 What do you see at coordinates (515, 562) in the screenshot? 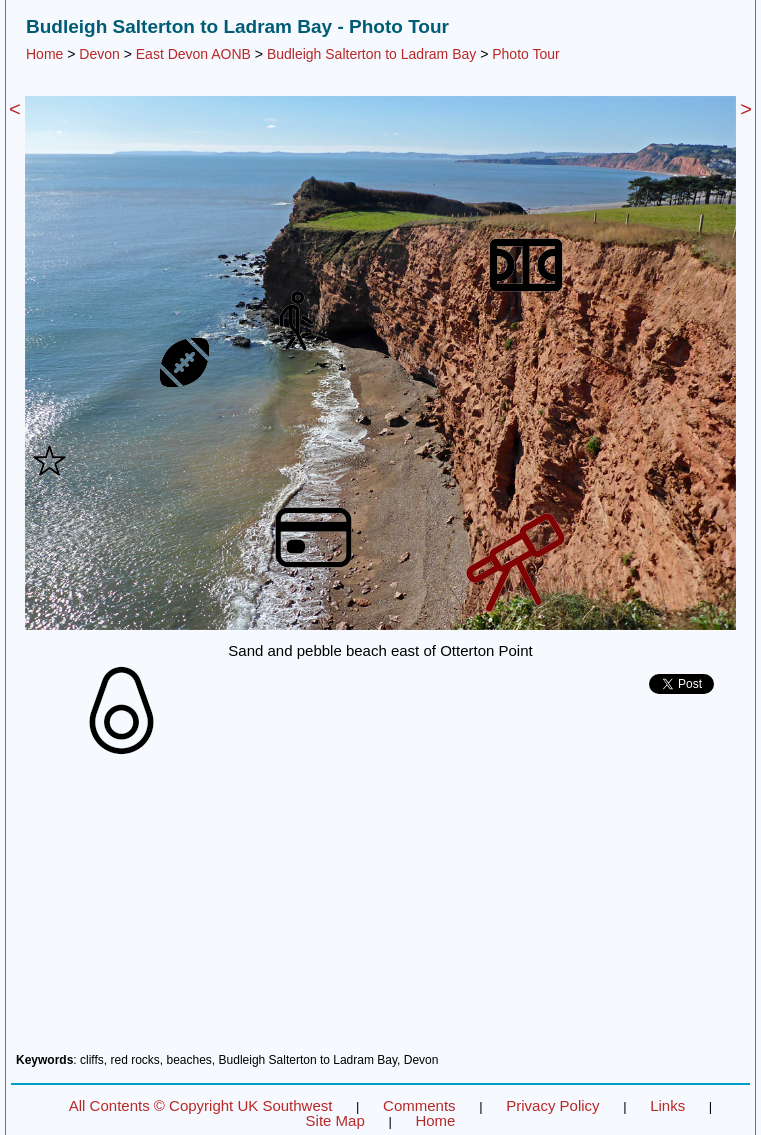
I see `explore or discover new content` at bounding box center [515, 562].